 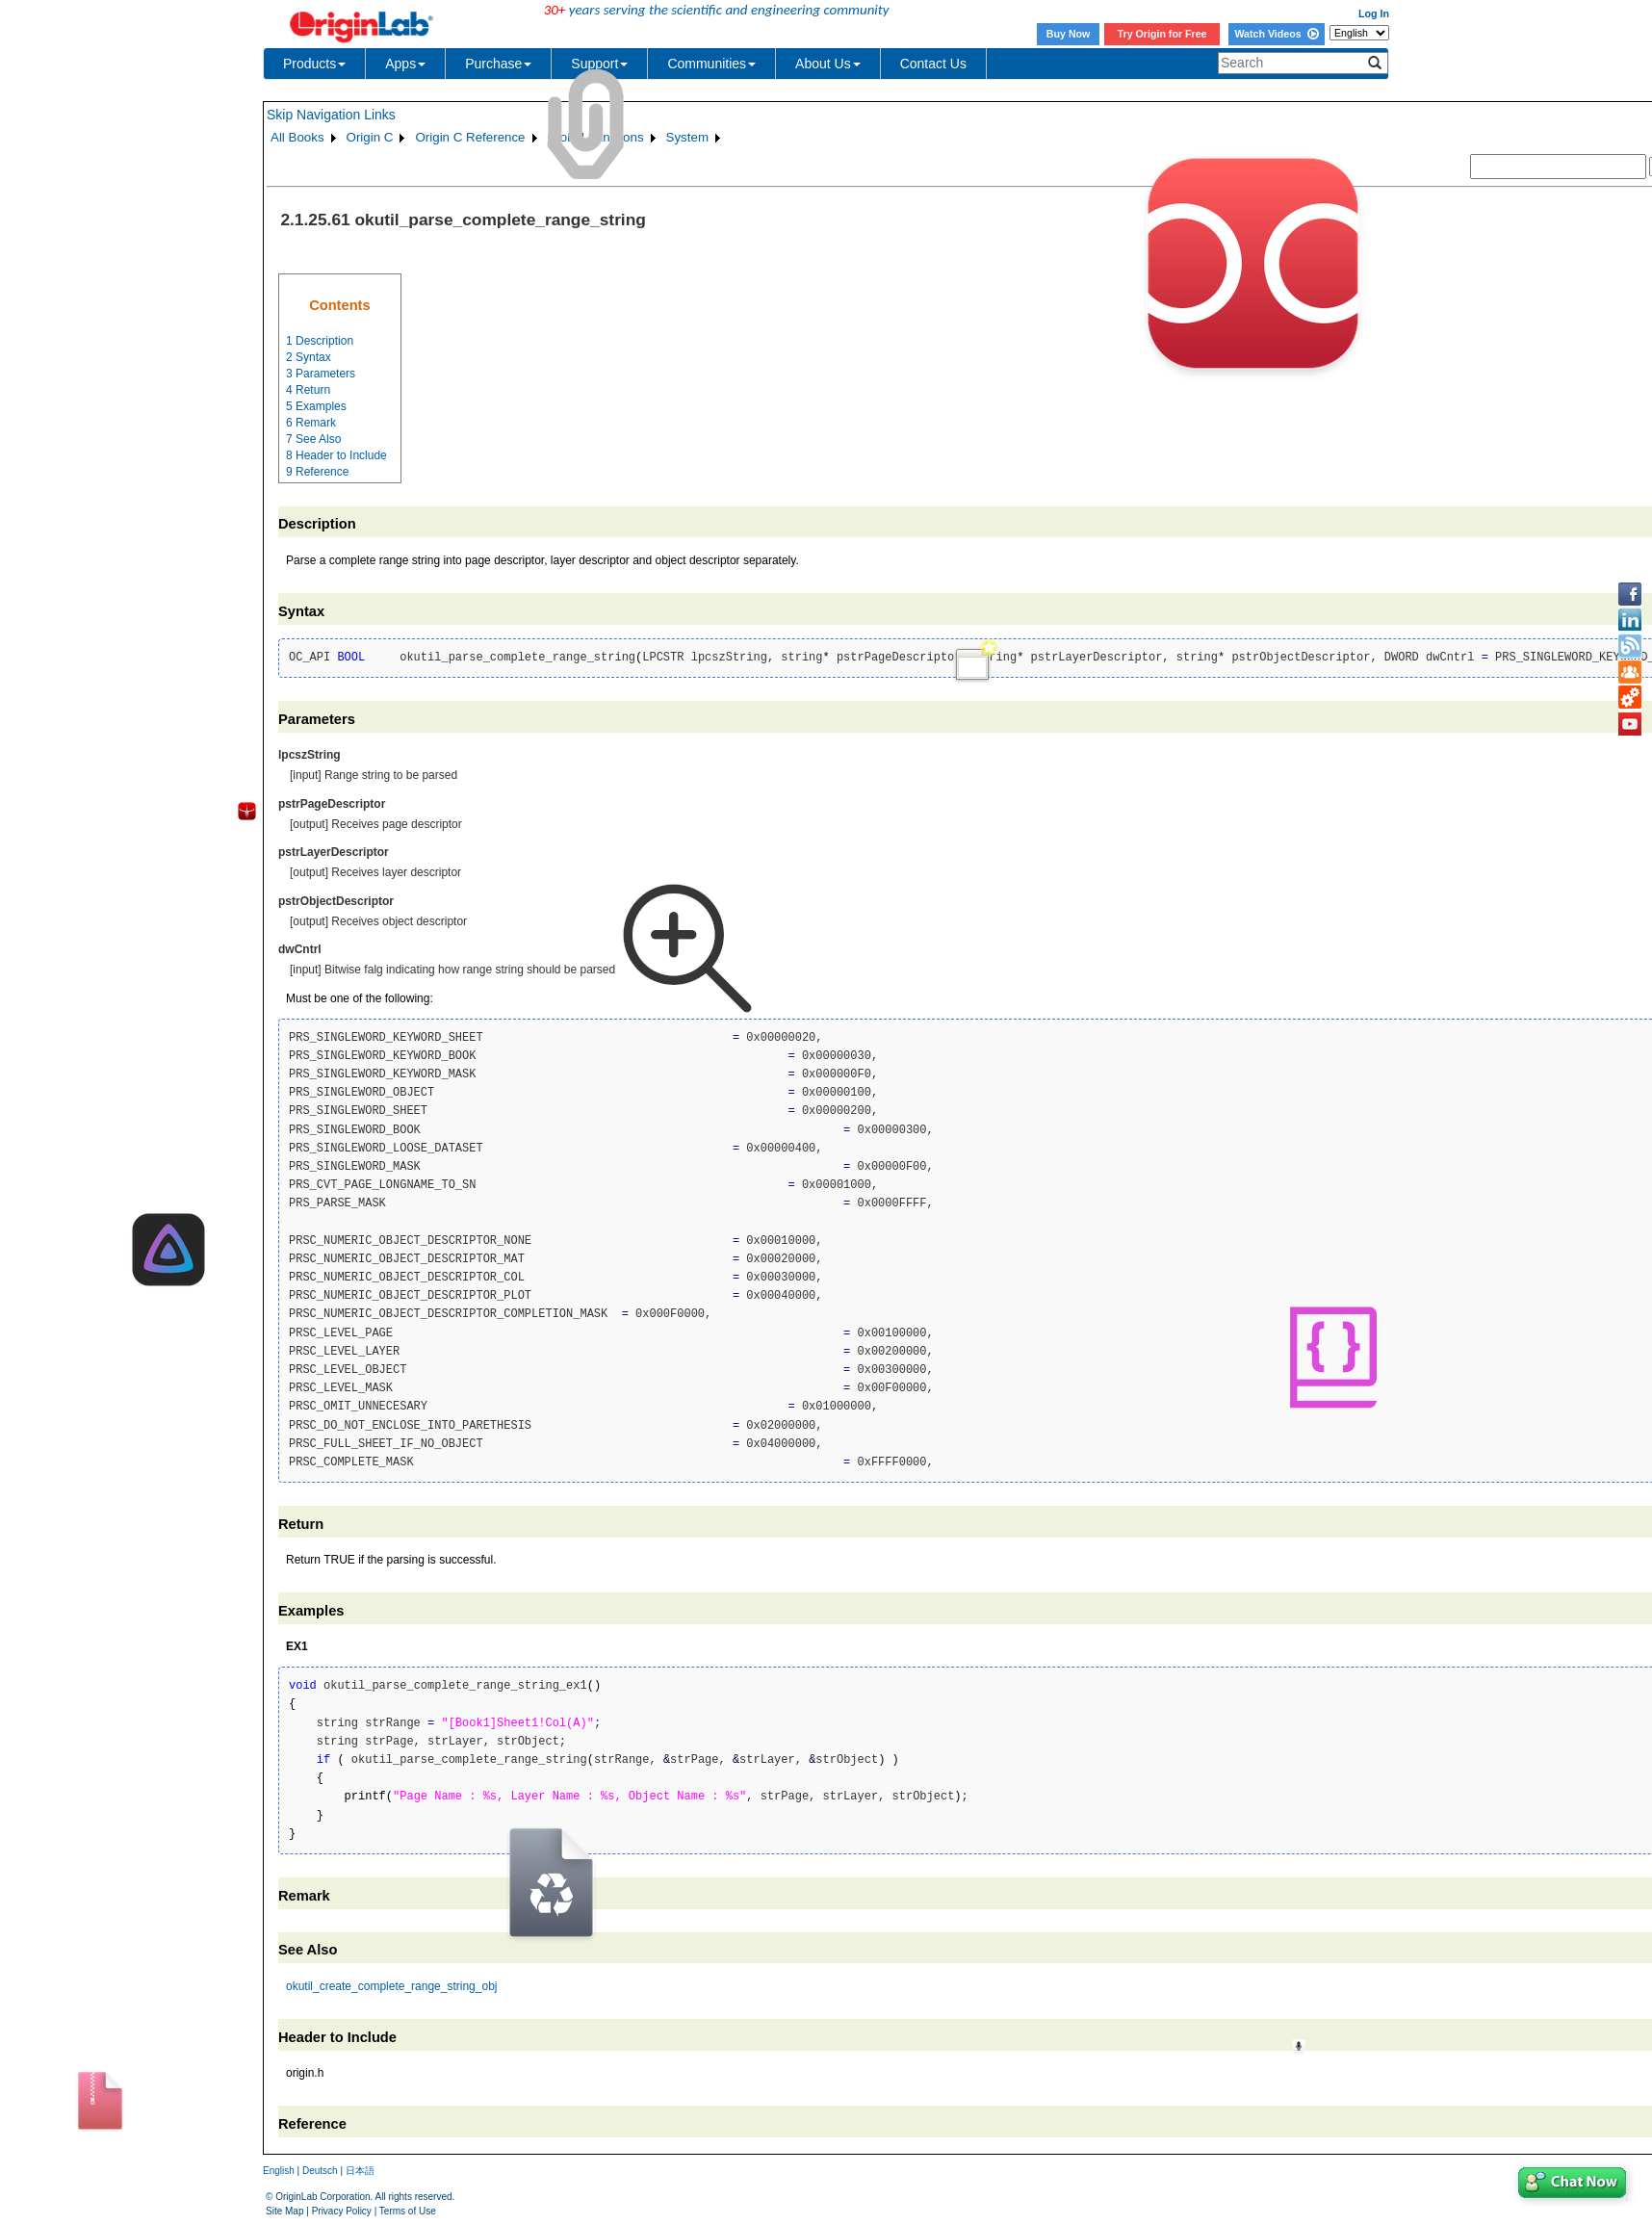 What do you see at coordinates (1333, 1358) in the screenshot?
I see `open developer documentation` at bounding box center [1333, 1358].